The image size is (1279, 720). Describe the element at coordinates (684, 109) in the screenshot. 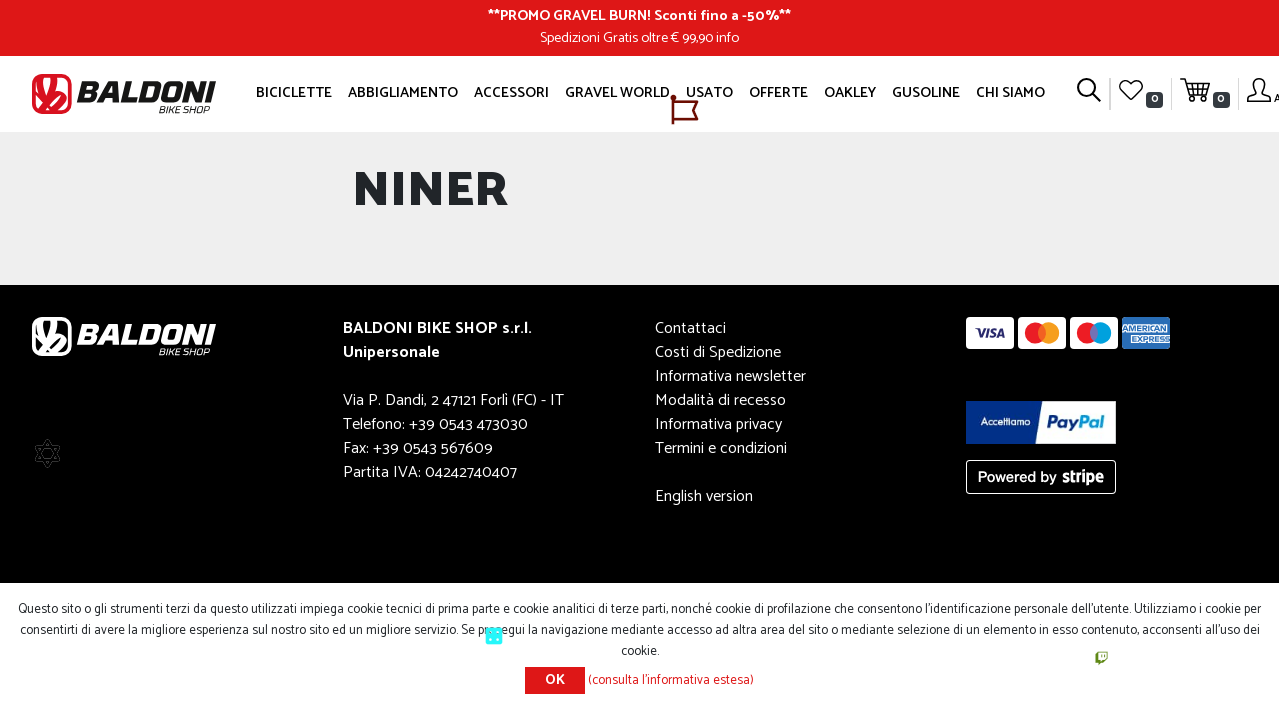

I see `font awesome brand logo` at that location.